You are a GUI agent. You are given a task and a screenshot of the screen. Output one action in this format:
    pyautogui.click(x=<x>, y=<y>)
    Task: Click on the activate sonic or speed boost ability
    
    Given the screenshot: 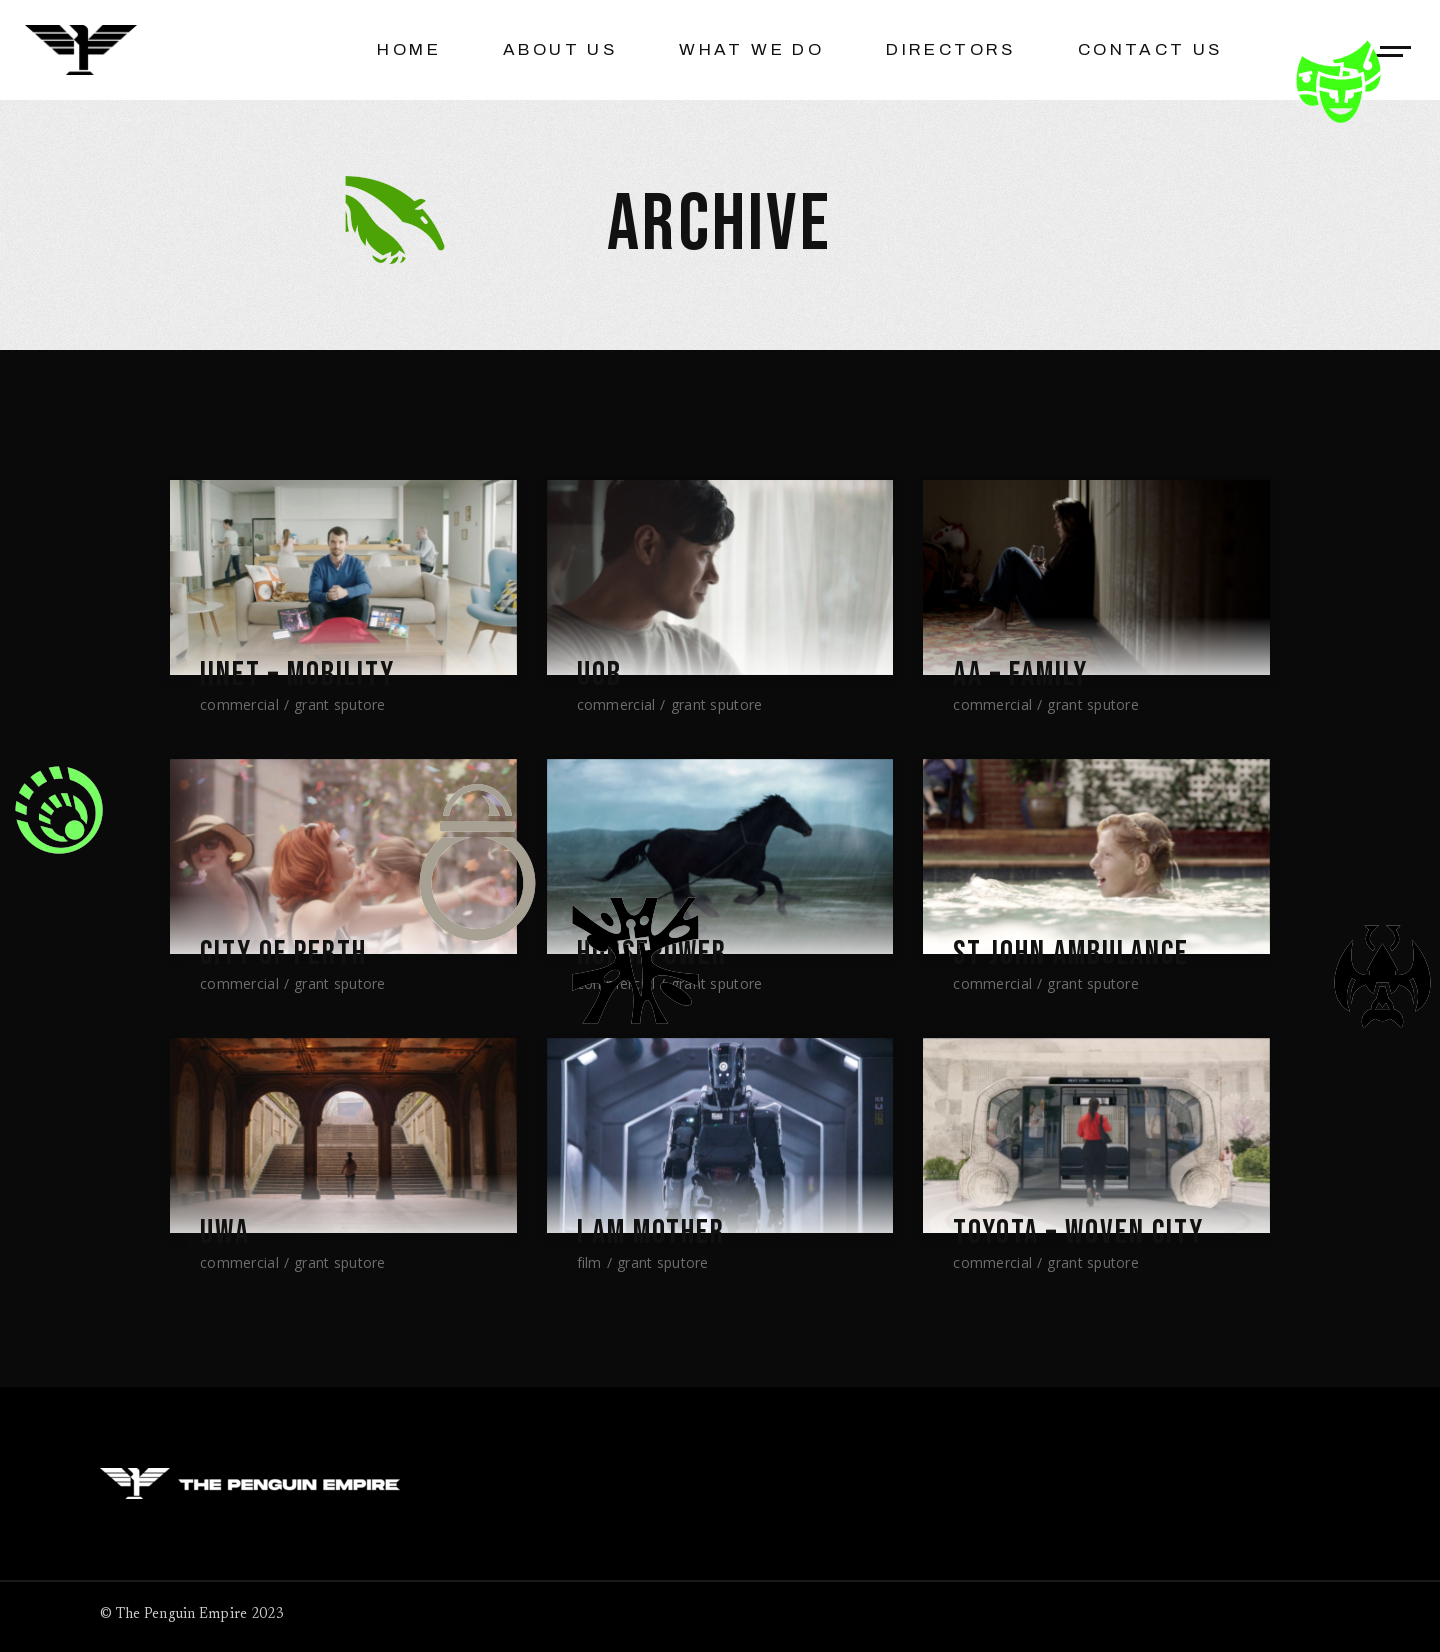 What is the action you would take?
    pyautogui.click(x=59, y=810)
    